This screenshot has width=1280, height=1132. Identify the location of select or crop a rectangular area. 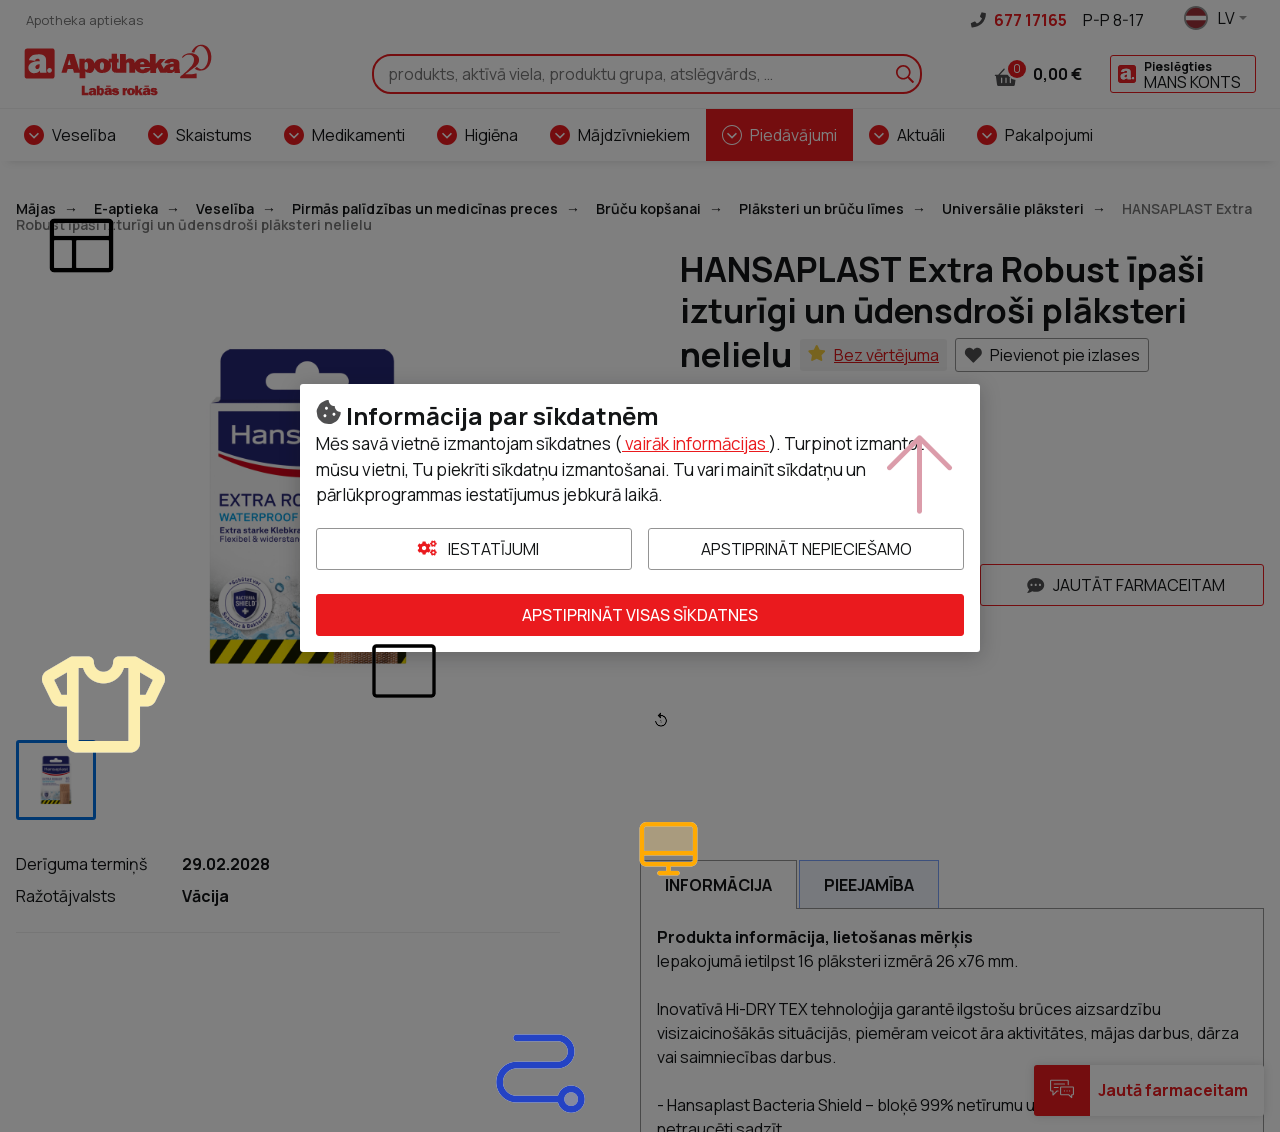
(404, 671).